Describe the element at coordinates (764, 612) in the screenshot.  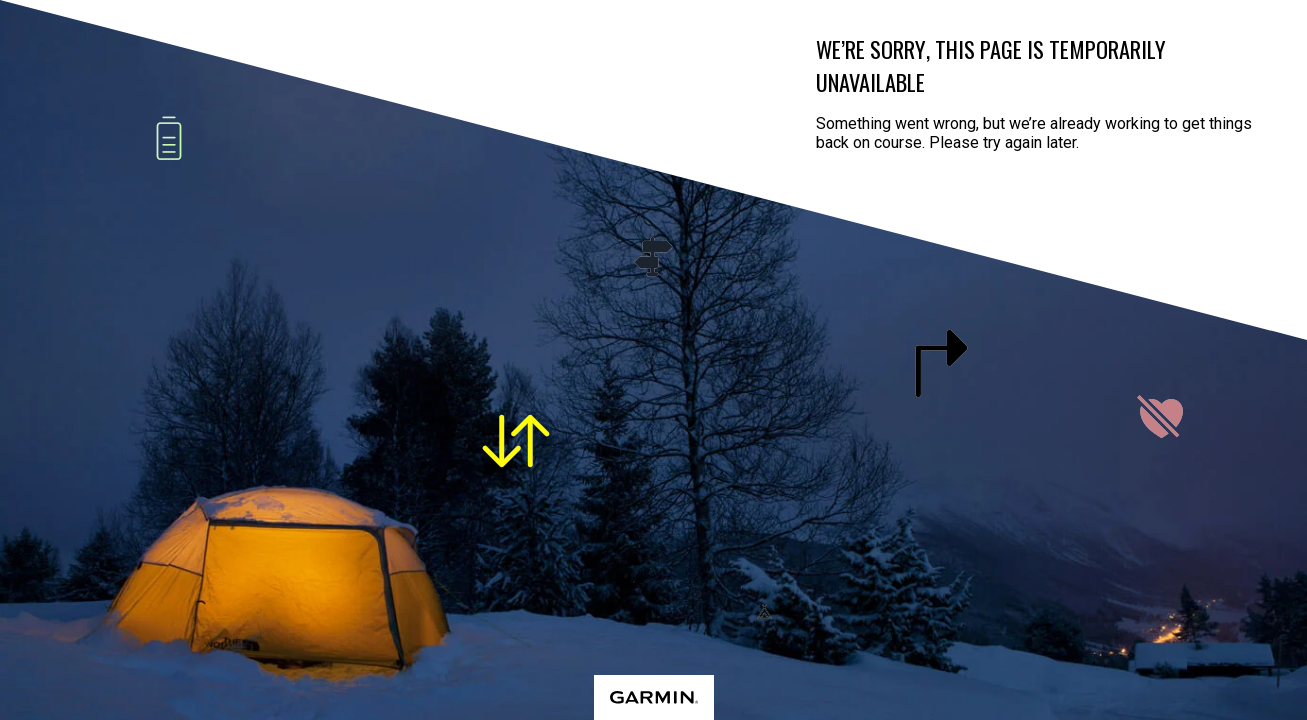
I see `view camping or outdoor accommodations` at that location.